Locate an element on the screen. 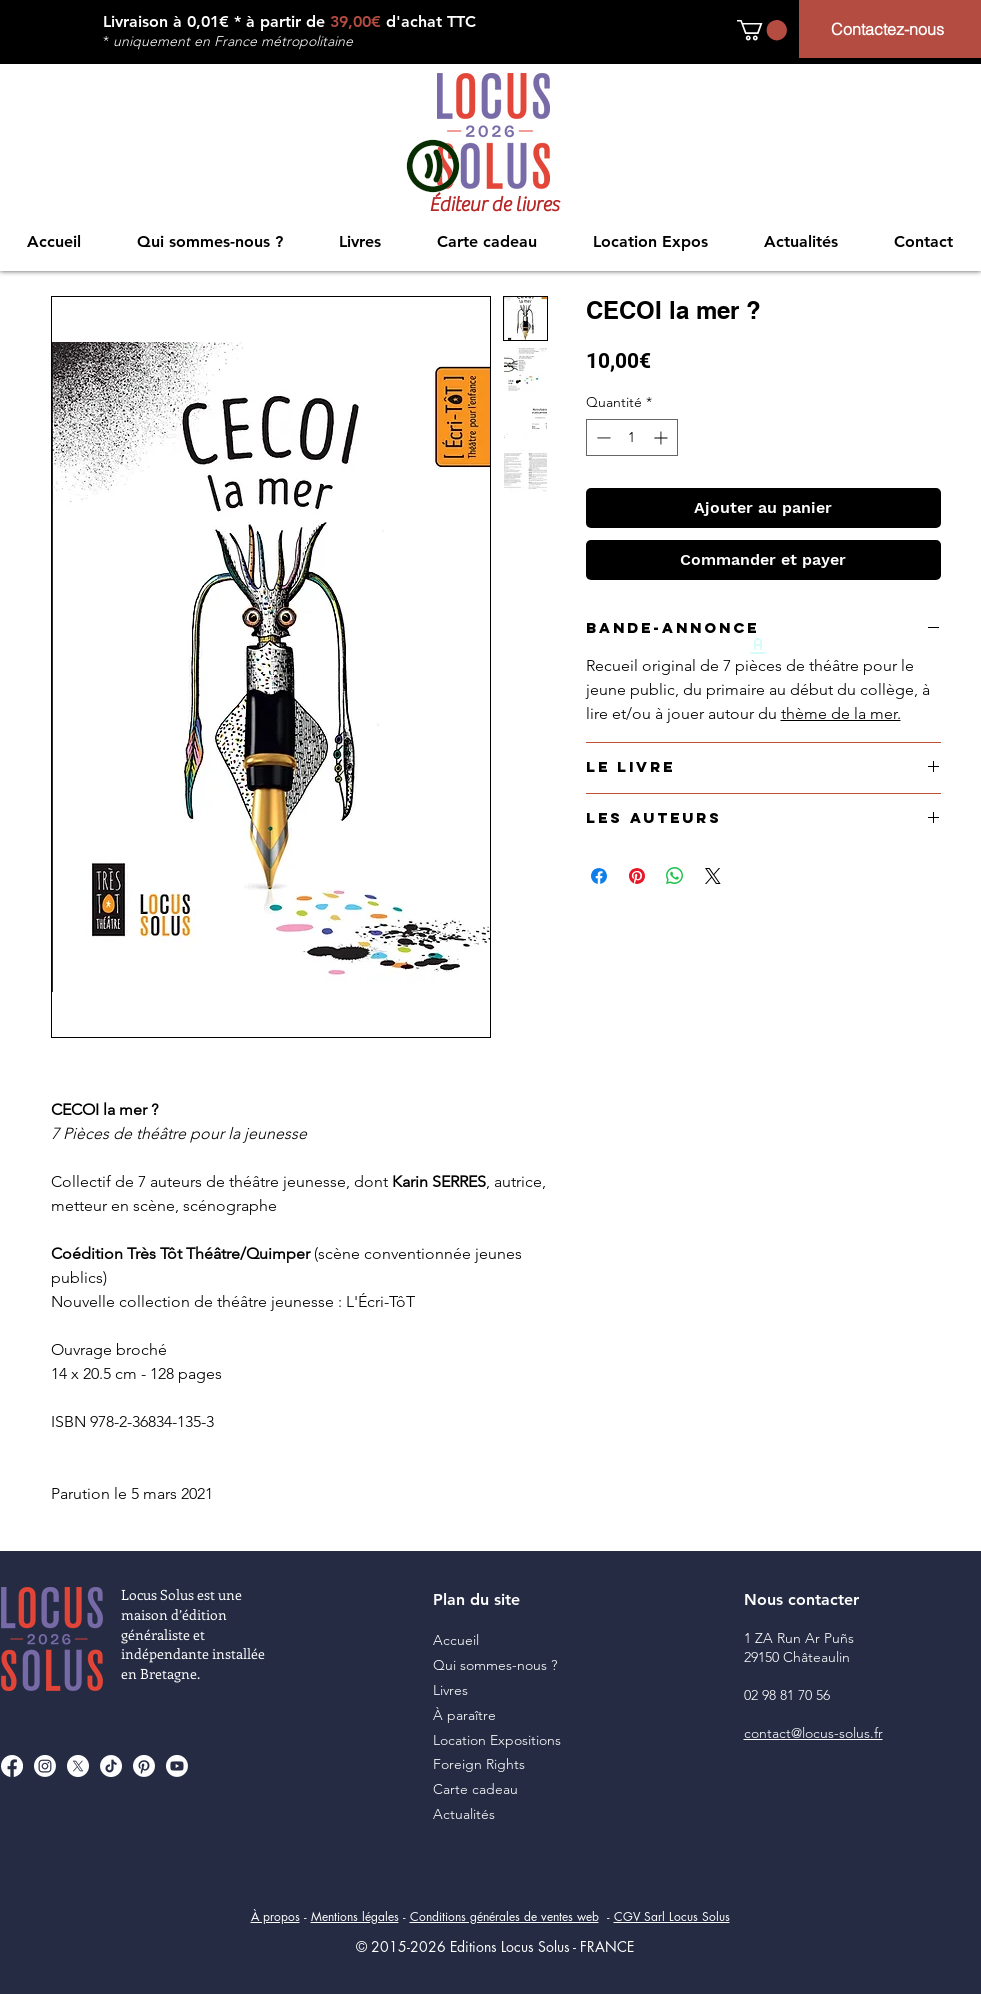  change text color is located at coordinates (758, 646).